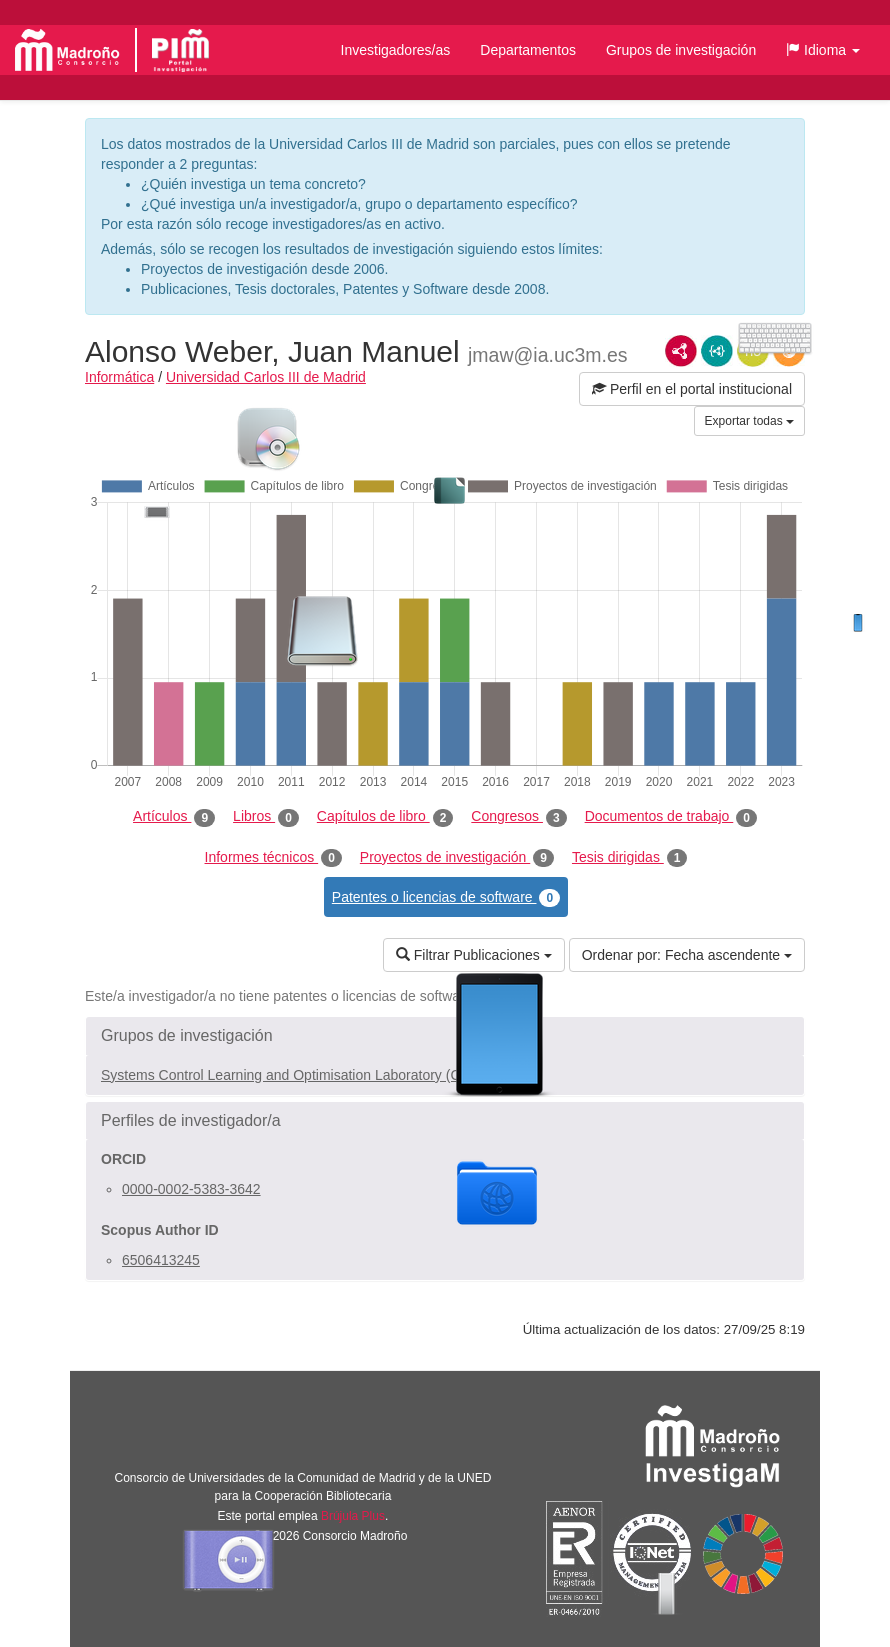 This screenshot has width=890, height=1647. Describe the element at coordinates (267, 437) in the screenshot. I see `open the DVD player application` at that location.